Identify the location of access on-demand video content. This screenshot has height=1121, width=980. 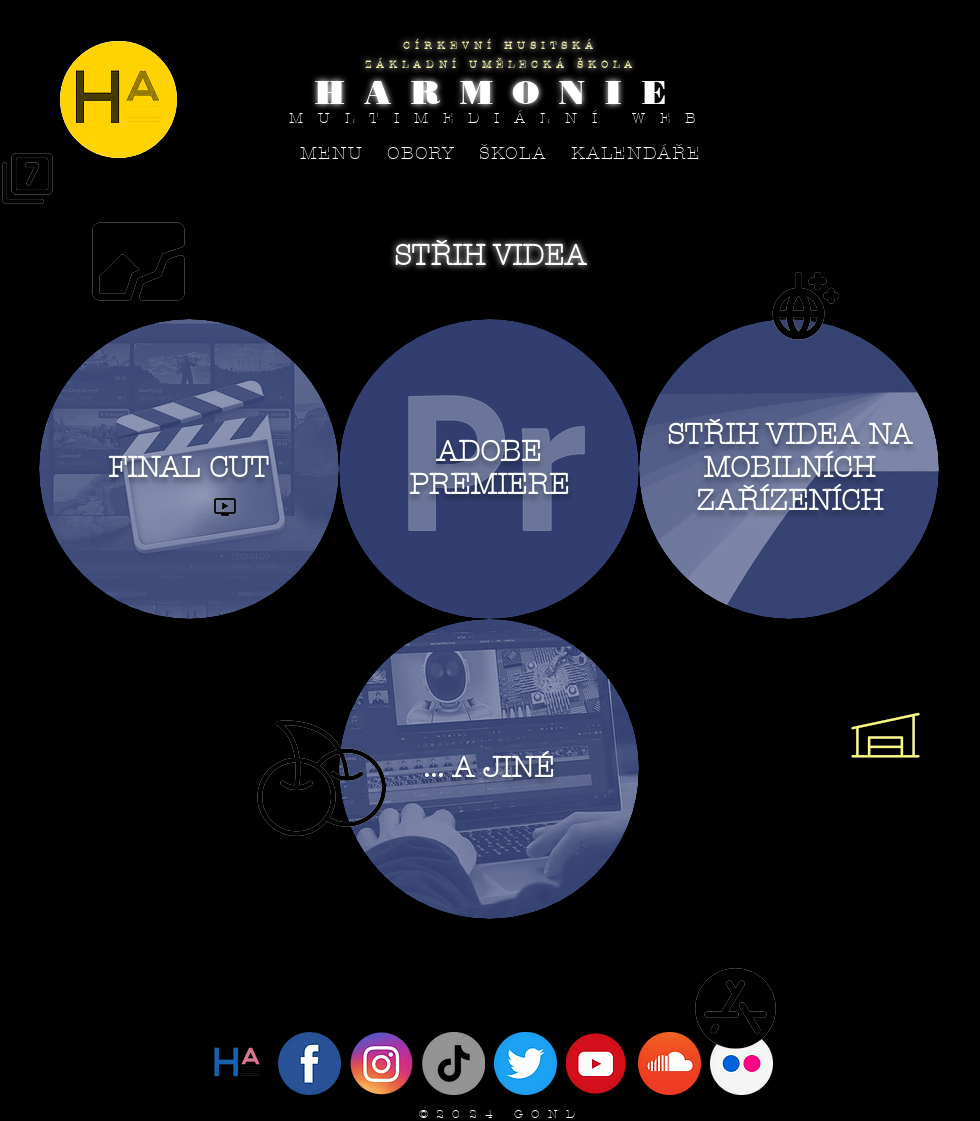
(225, 507).